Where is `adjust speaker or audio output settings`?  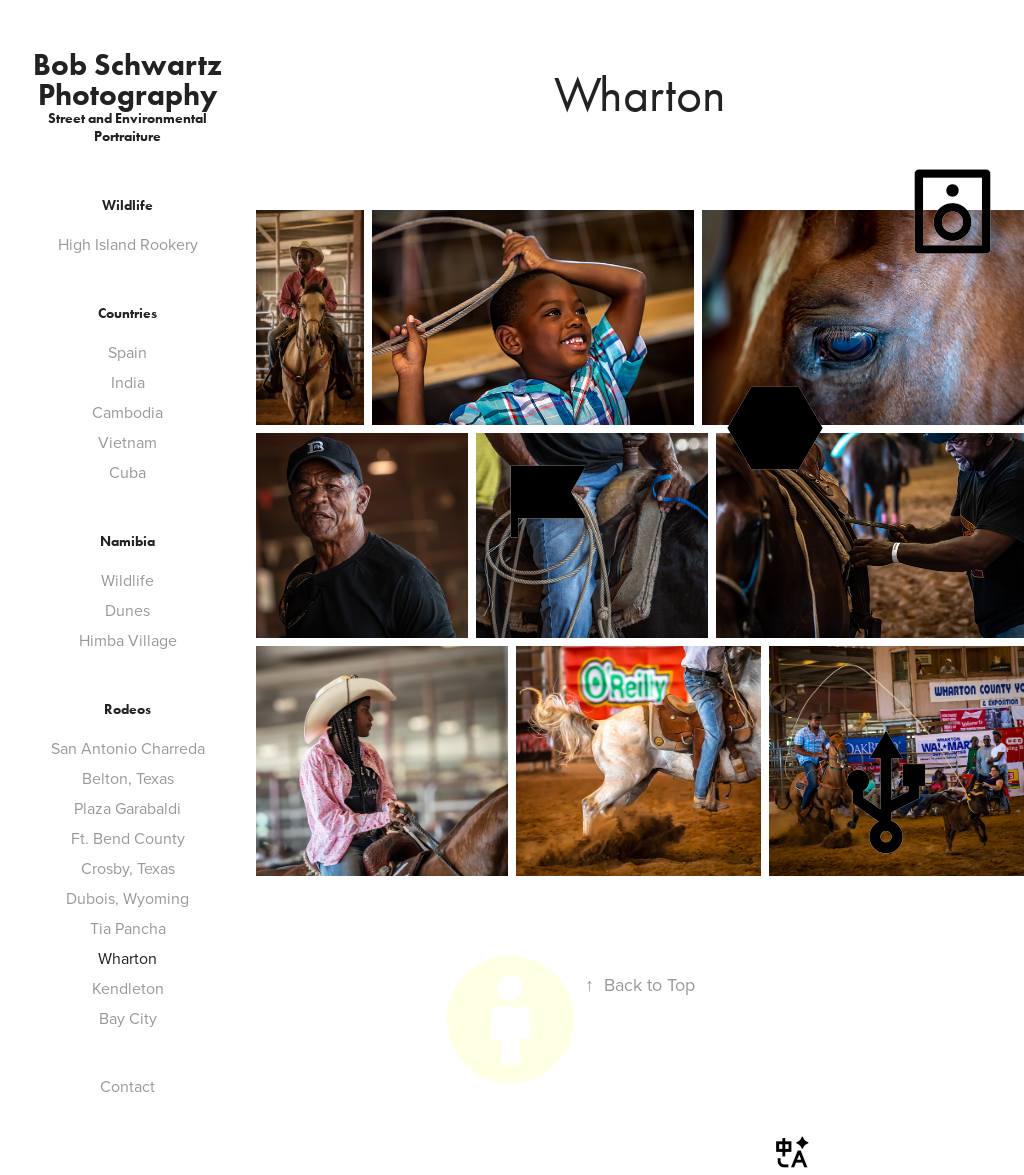
adjust speaker or audio output settings is located at coordinates (952, 211).